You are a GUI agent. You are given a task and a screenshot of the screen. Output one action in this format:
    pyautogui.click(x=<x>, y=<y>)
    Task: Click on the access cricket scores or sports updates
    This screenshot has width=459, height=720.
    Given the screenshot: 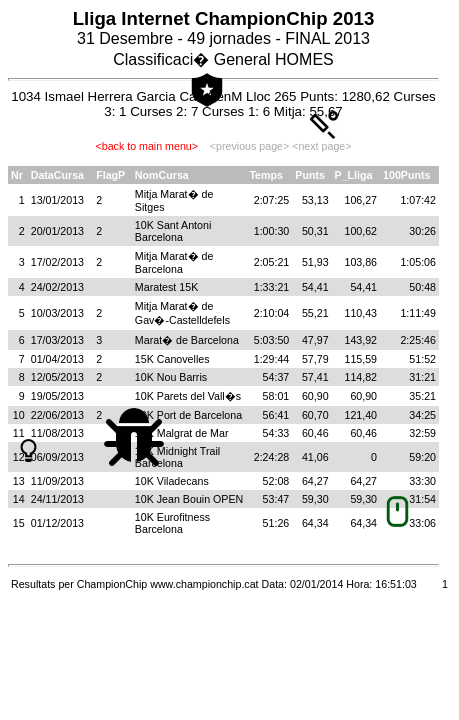 What is the action you would take?
    pyautogui.click(x=324, y=125)
    